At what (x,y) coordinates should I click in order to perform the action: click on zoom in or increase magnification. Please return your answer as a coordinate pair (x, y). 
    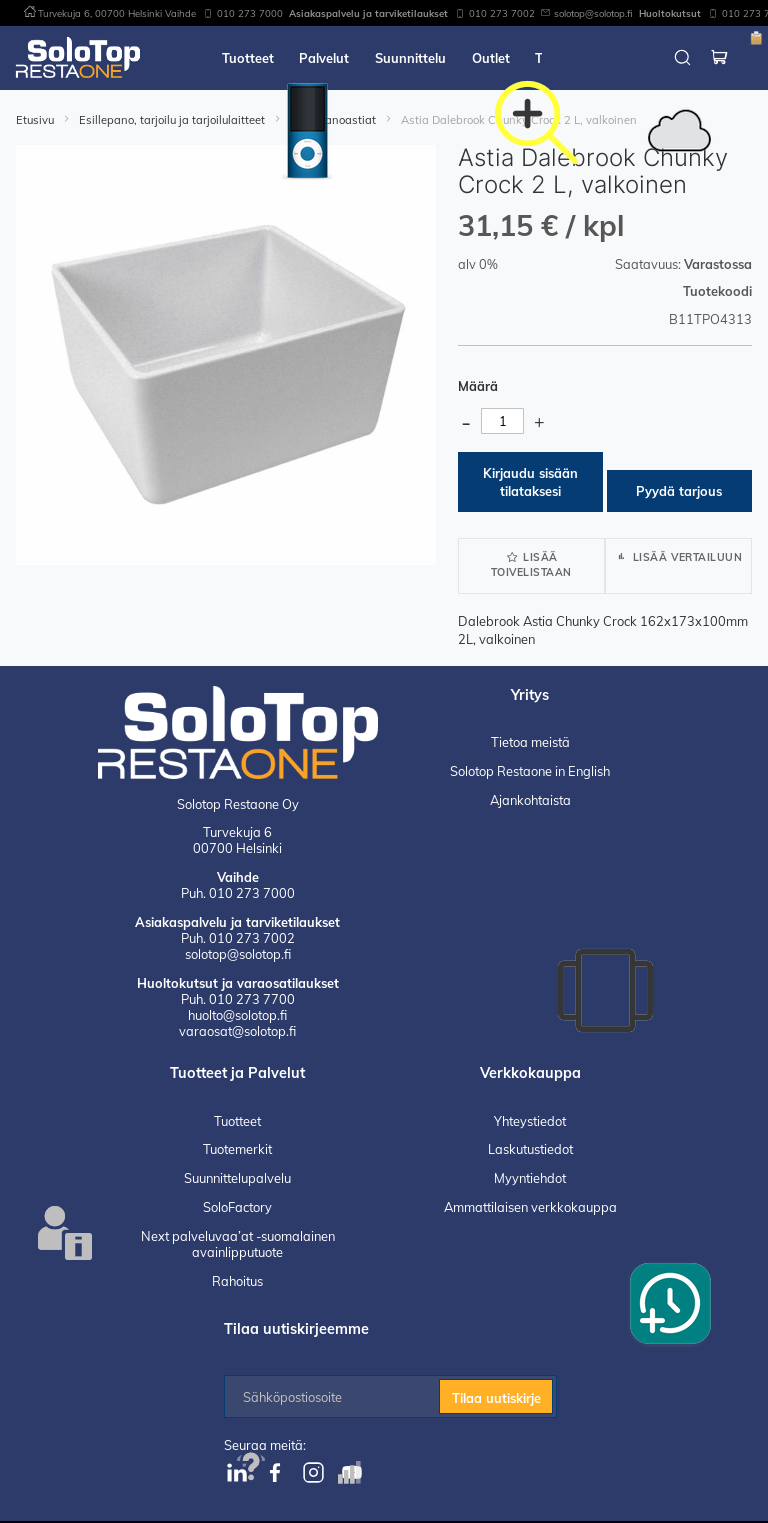
    Looking at the image, I should click on (536, 122).